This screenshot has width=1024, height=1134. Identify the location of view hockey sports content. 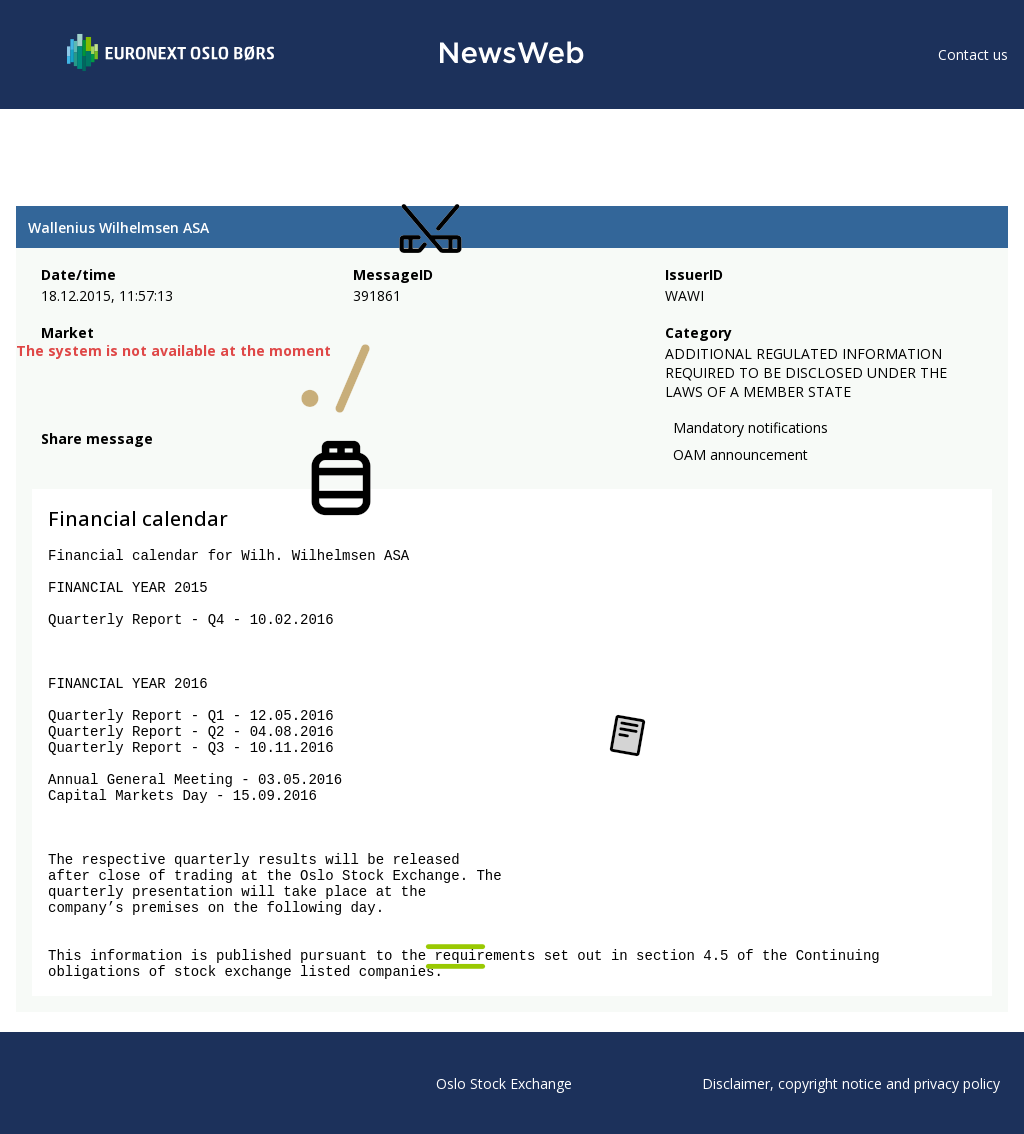
(430, 228).